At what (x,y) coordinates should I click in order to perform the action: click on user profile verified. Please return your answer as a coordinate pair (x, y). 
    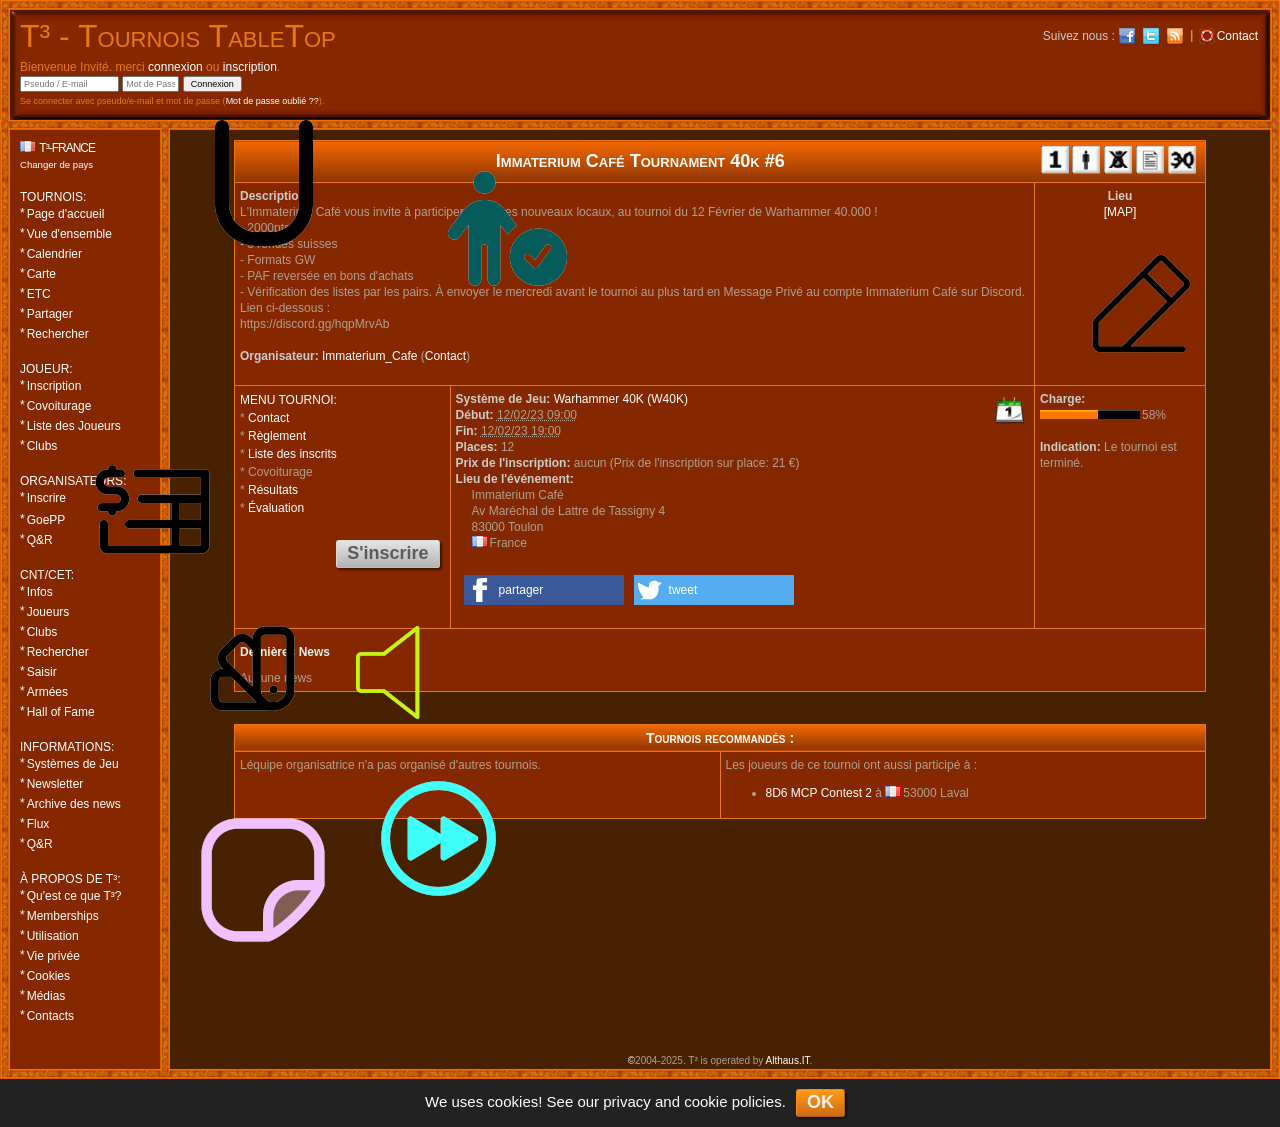
    Looking at the image, I should click on (503, 228).